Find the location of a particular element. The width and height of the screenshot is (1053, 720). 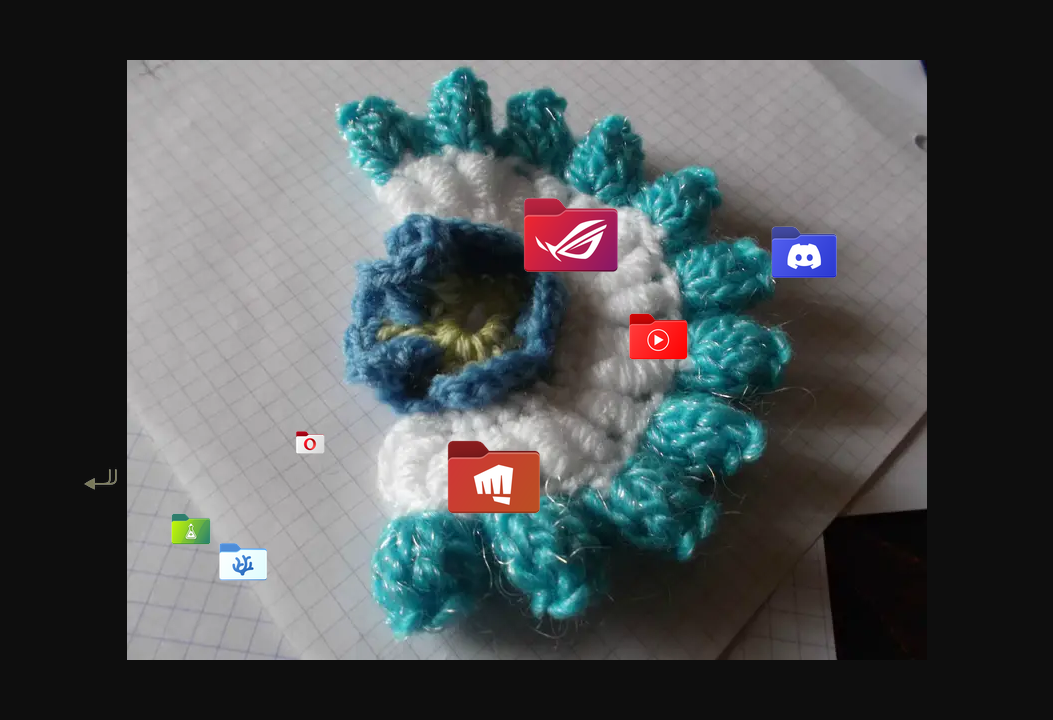

folder for discord-related files is located at coordinates (804, 254).